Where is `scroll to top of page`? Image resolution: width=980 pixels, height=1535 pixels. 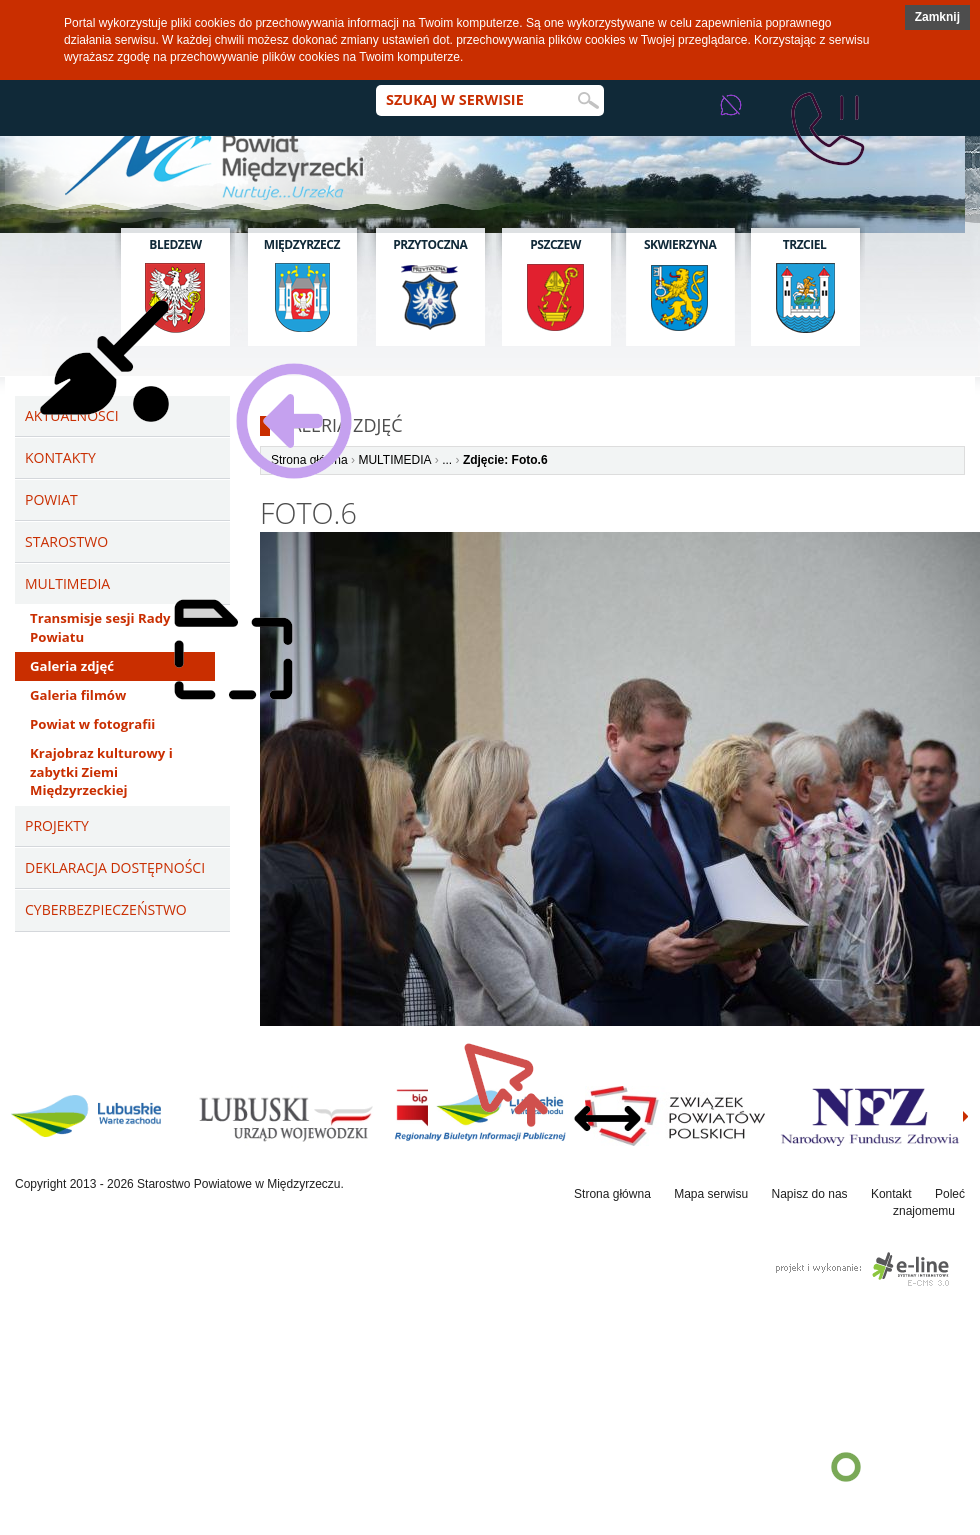
scroll to top of page is located at coordinates (502, 1081).